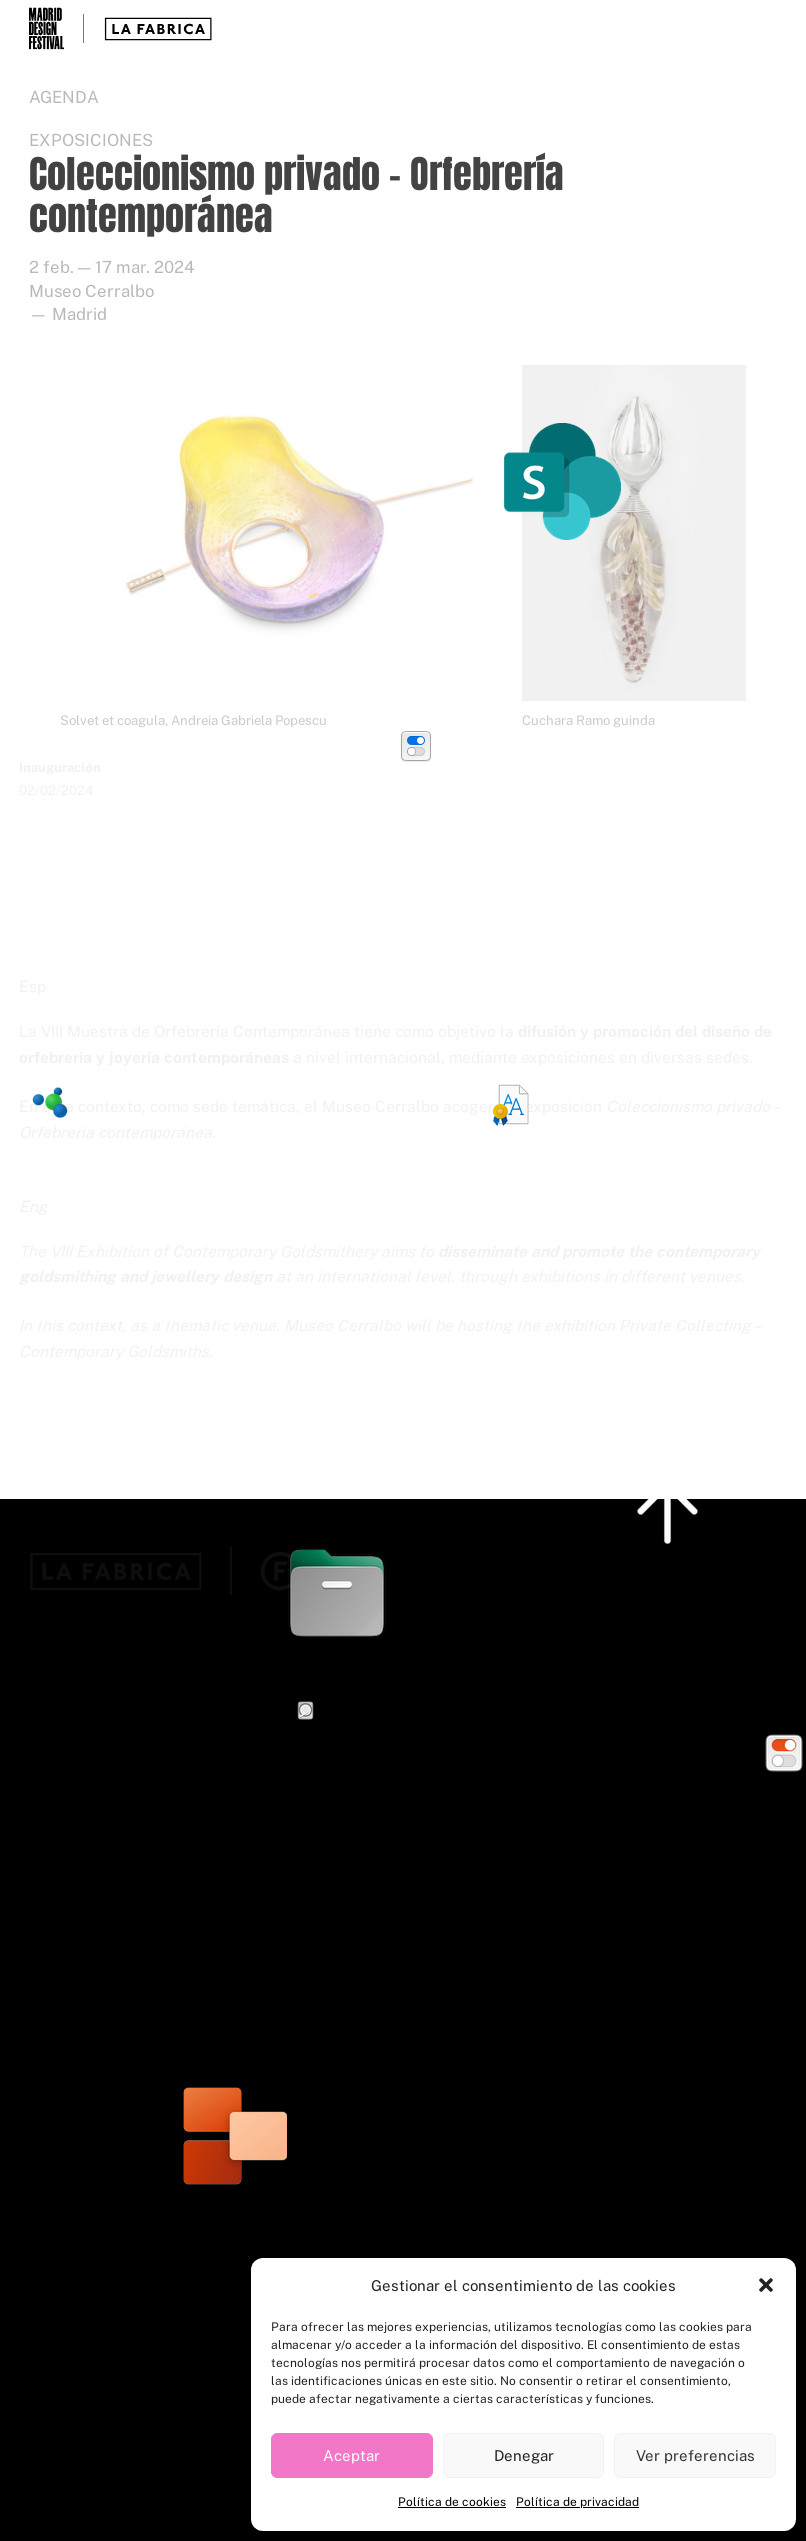 The width and height of the screenshot is (806, 2541). Describe the element at coordinates (784, 1753) in the screenshot. I see `open desktop preferences or settings` at that location.